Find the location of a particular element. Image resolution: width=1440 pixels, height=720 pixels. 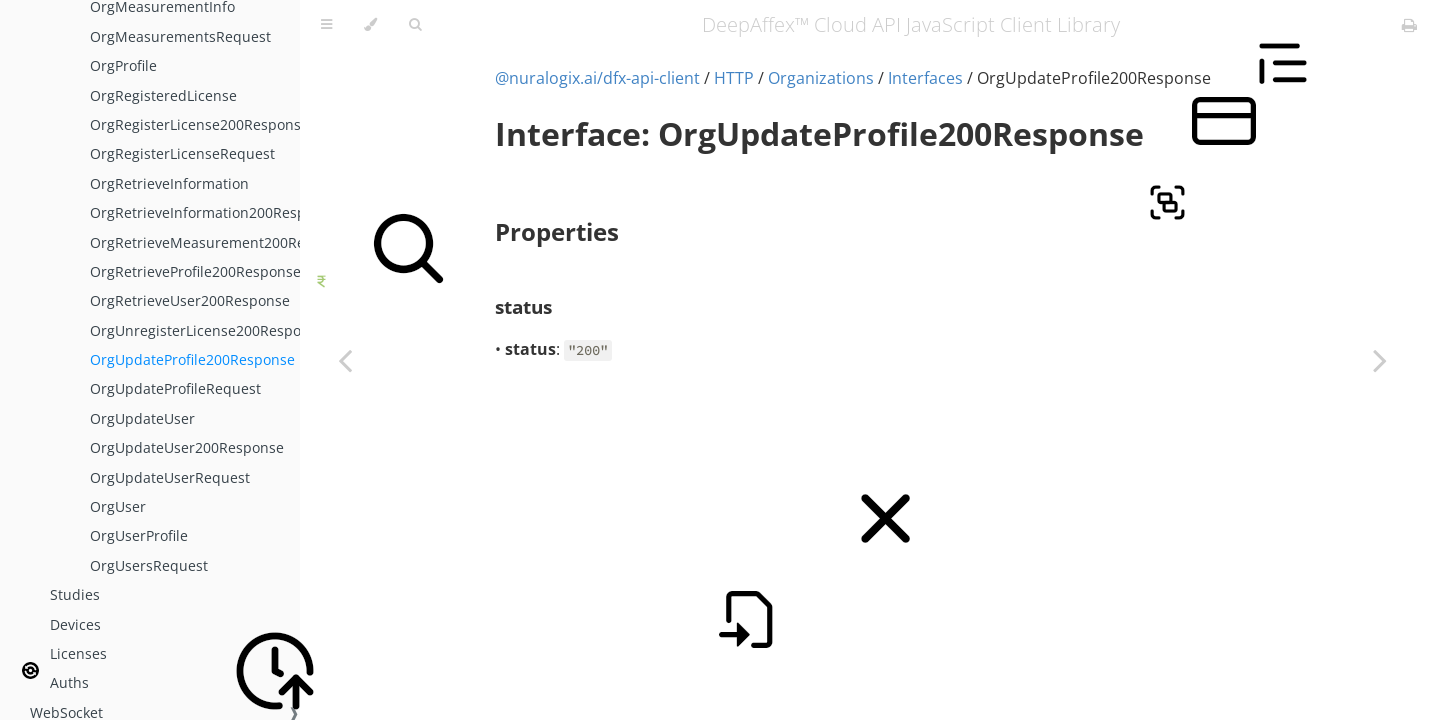

view price in indian rupees is located at coordinates (321, 281).